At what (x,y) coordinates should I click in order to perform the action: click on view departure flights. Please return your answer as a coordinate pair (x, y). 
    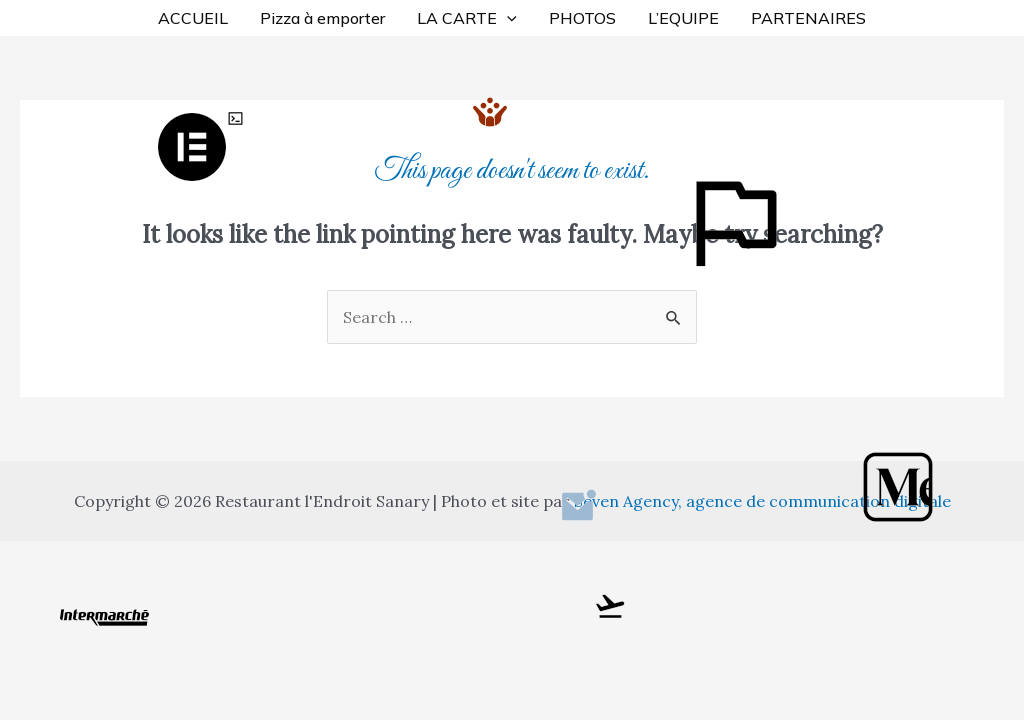
    Looking at the image, I should click on (610, 605).